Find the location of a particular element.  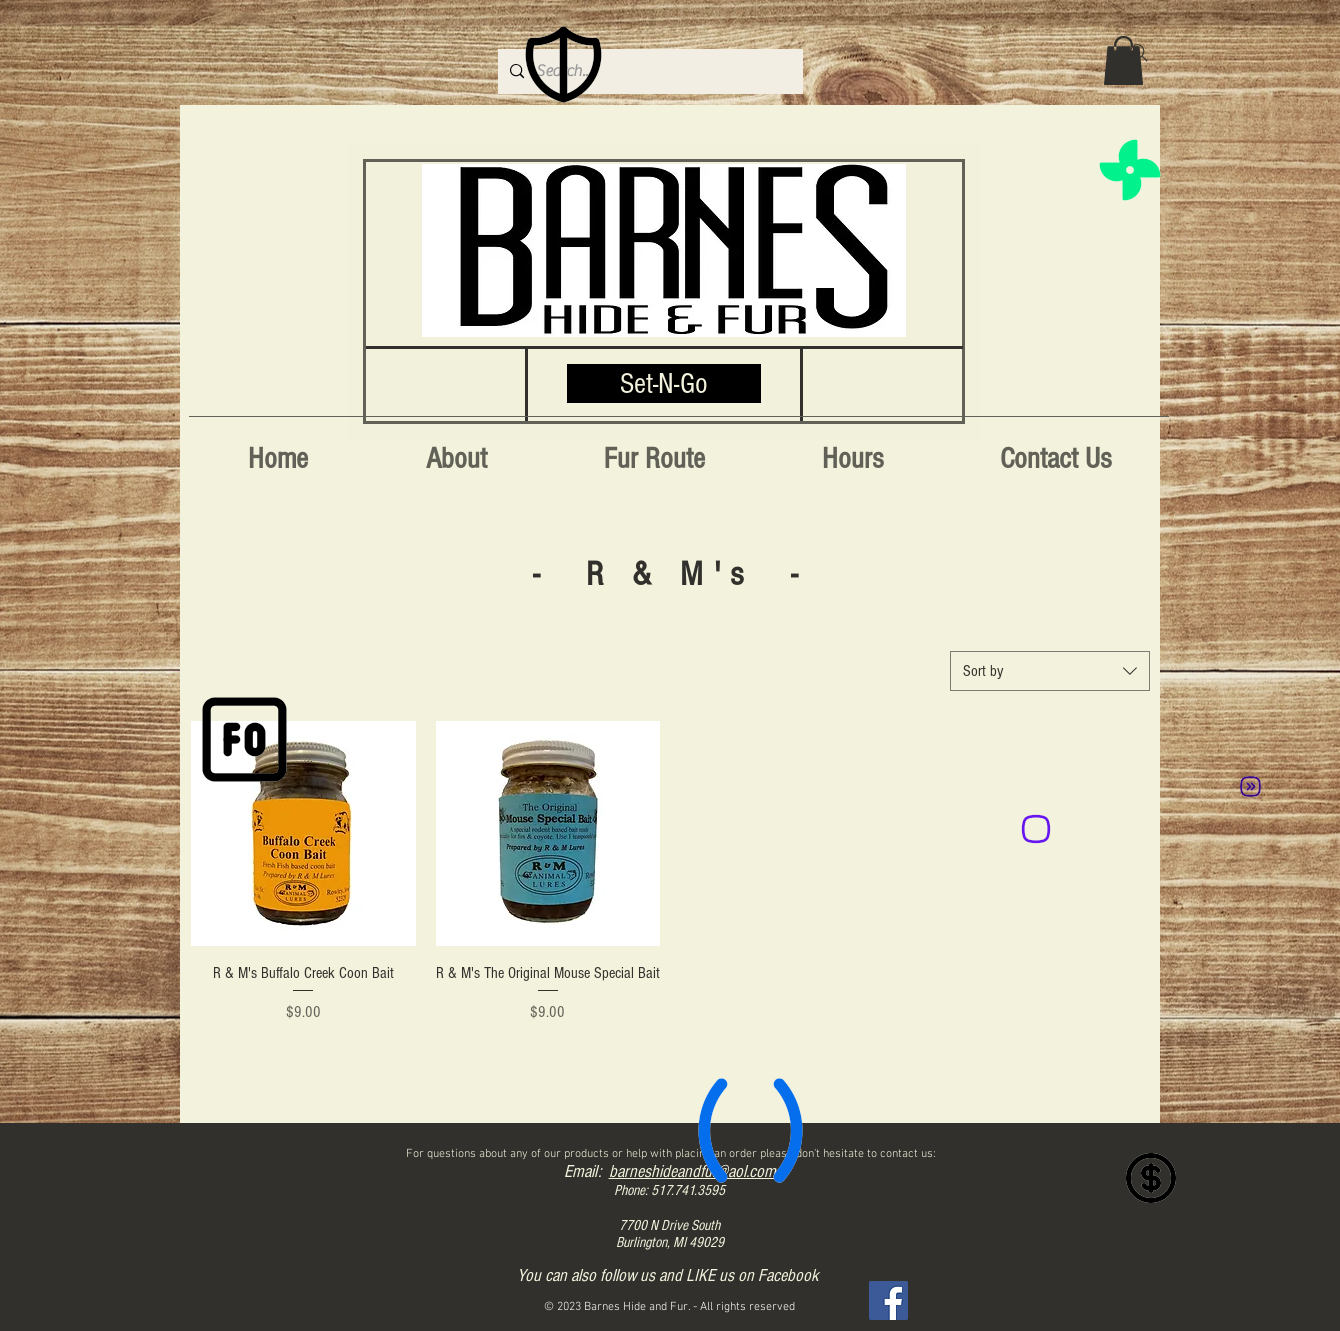

insert parentheses in text editor is located at coordinates (750, 1130).